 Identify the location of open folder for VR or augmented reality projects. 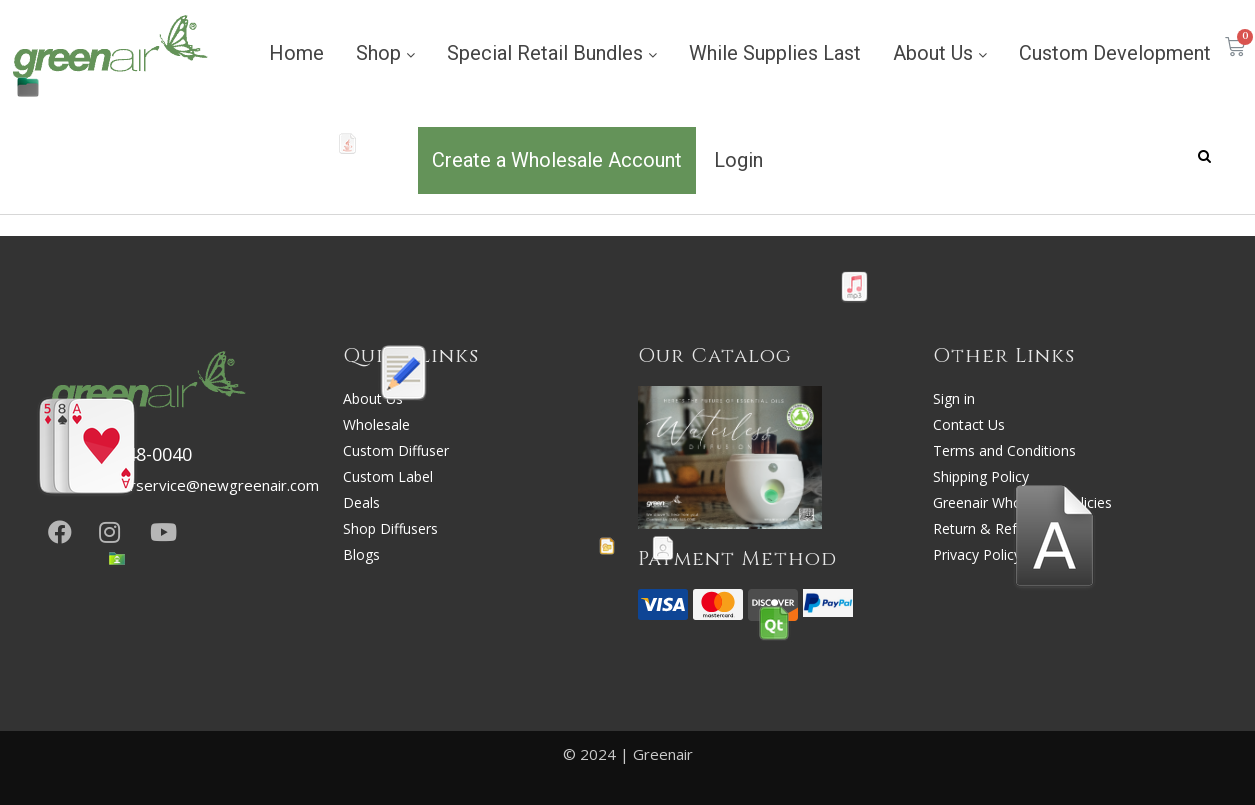
(117, 559).